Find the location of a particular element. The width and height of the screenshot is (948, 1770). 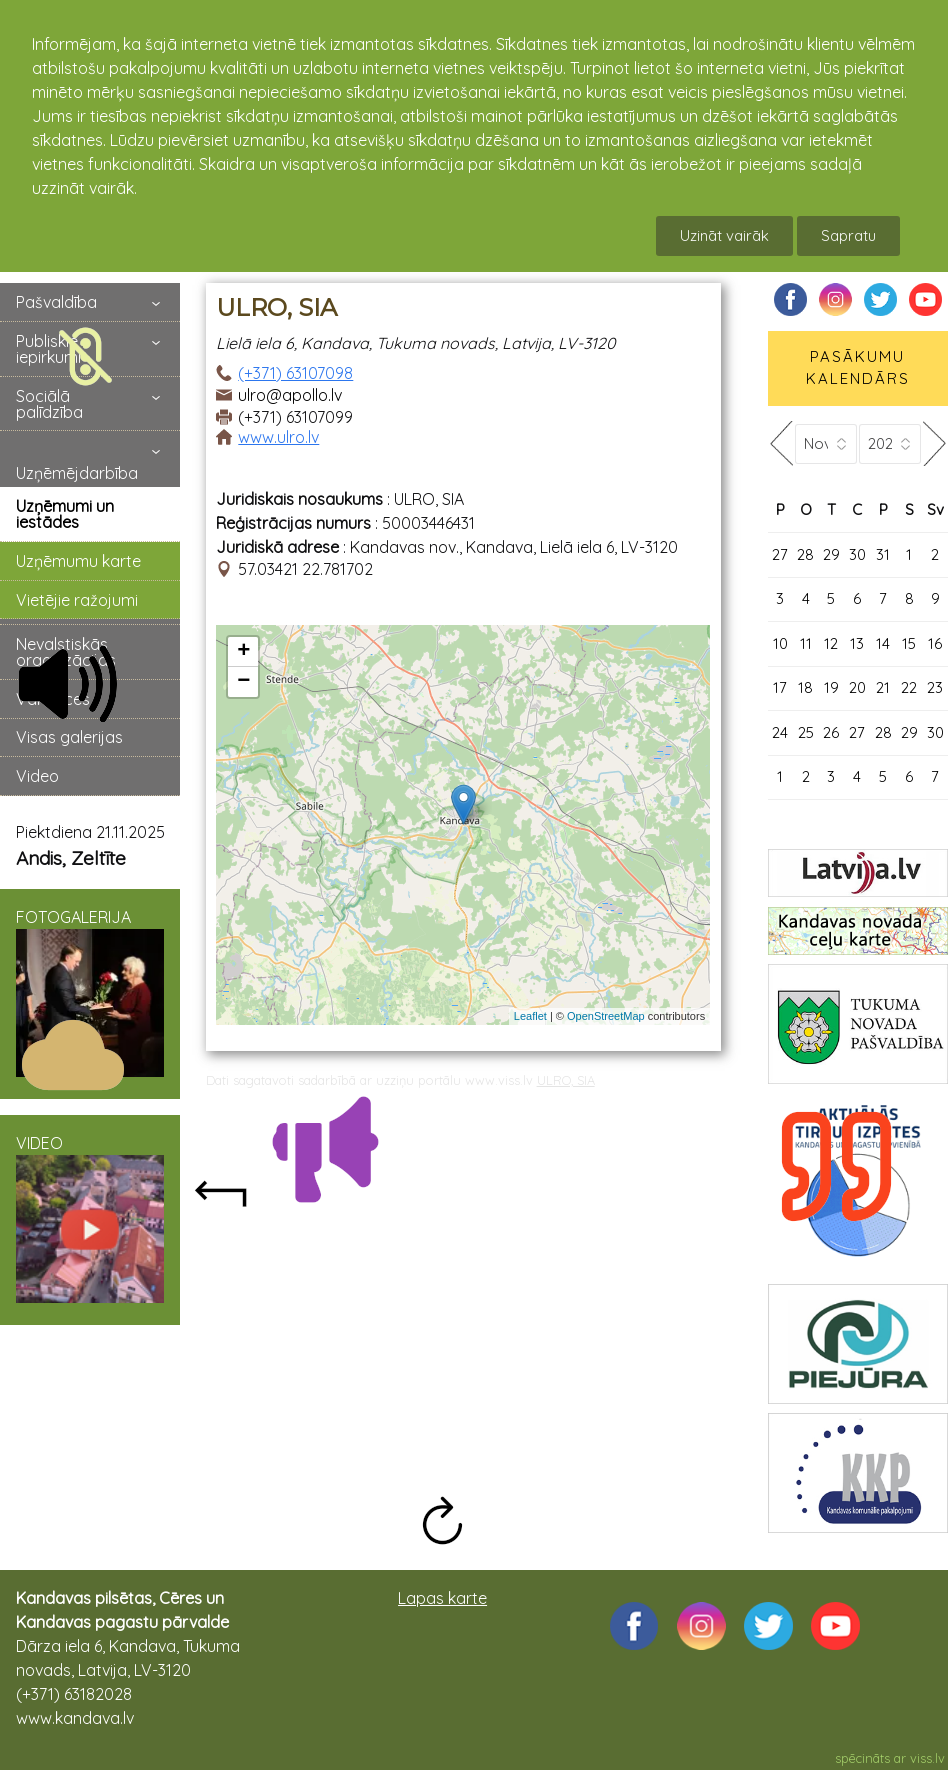

make an announcement or broadcast is located at coordinates (325, 1149).